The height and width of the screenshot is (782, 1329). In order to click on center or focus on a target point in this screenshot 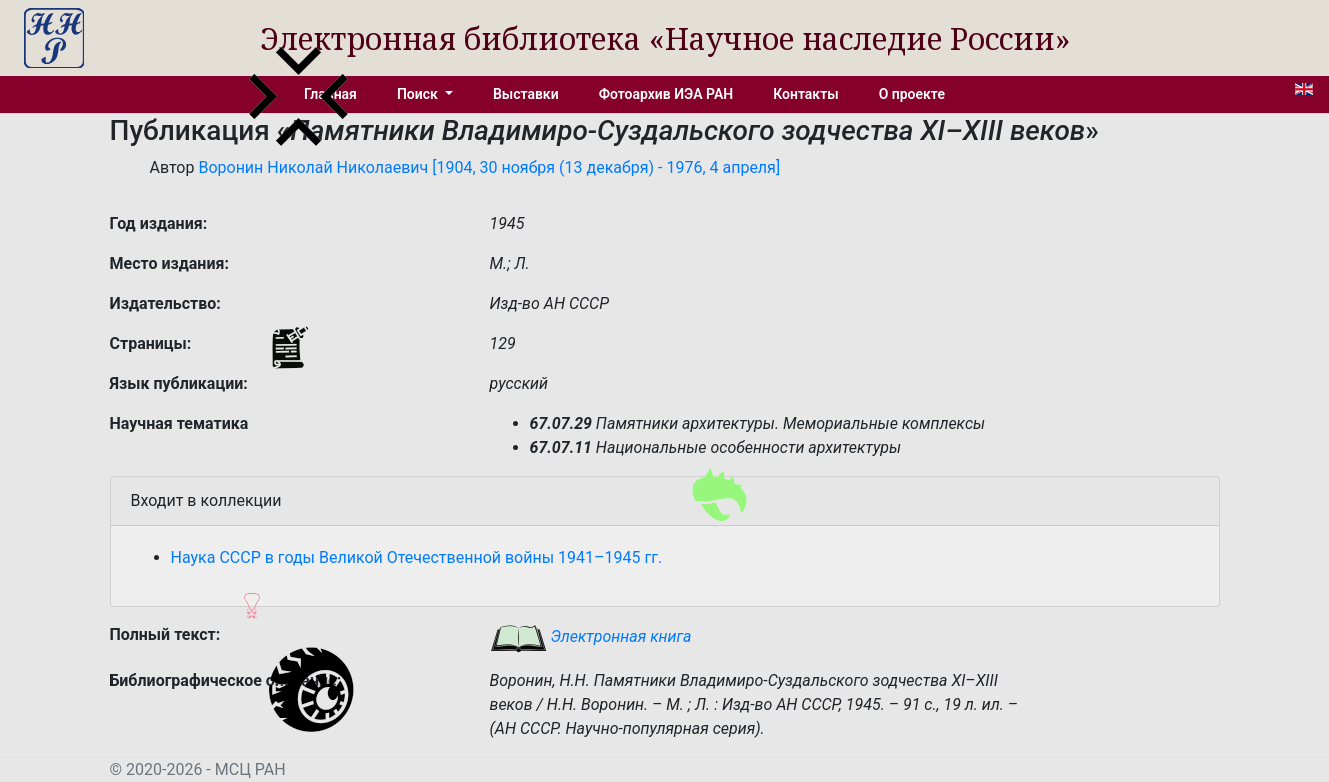, I will do `click(298, 96)`.